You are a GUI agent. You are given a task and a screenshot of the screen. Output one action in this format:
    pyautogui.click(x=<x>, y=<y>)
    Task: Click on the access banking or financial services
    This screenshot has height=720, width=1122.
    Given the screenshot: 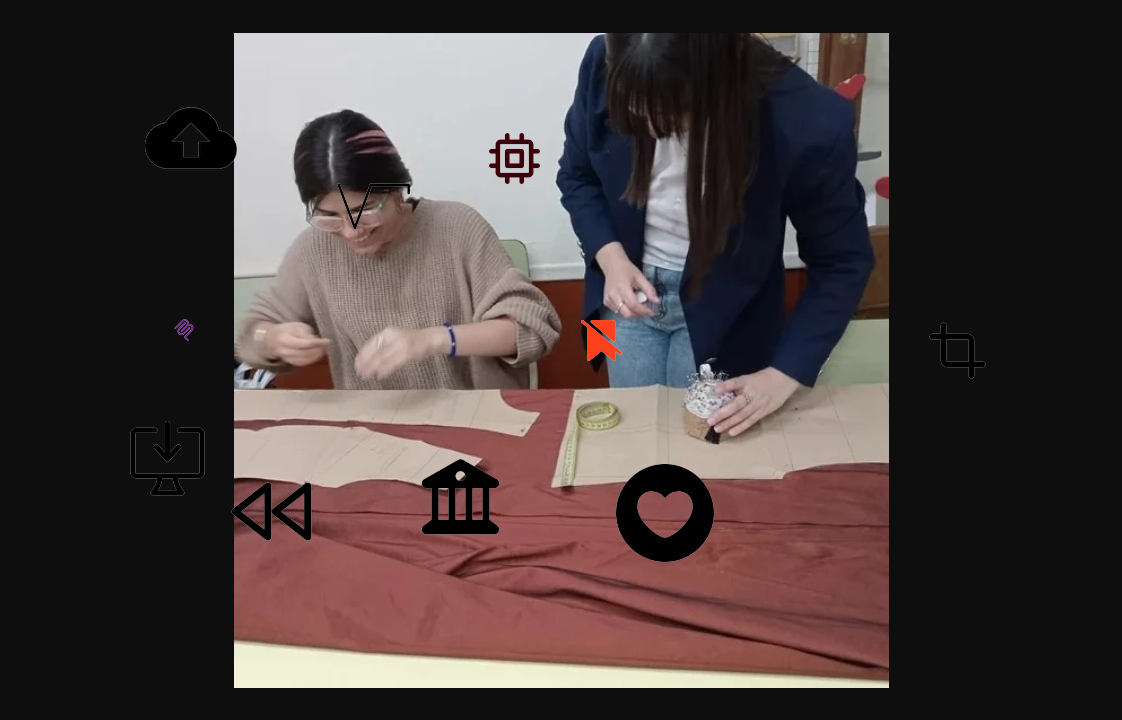 What is the action you would take?
    pyautogui.click(x=460, y=495)
    